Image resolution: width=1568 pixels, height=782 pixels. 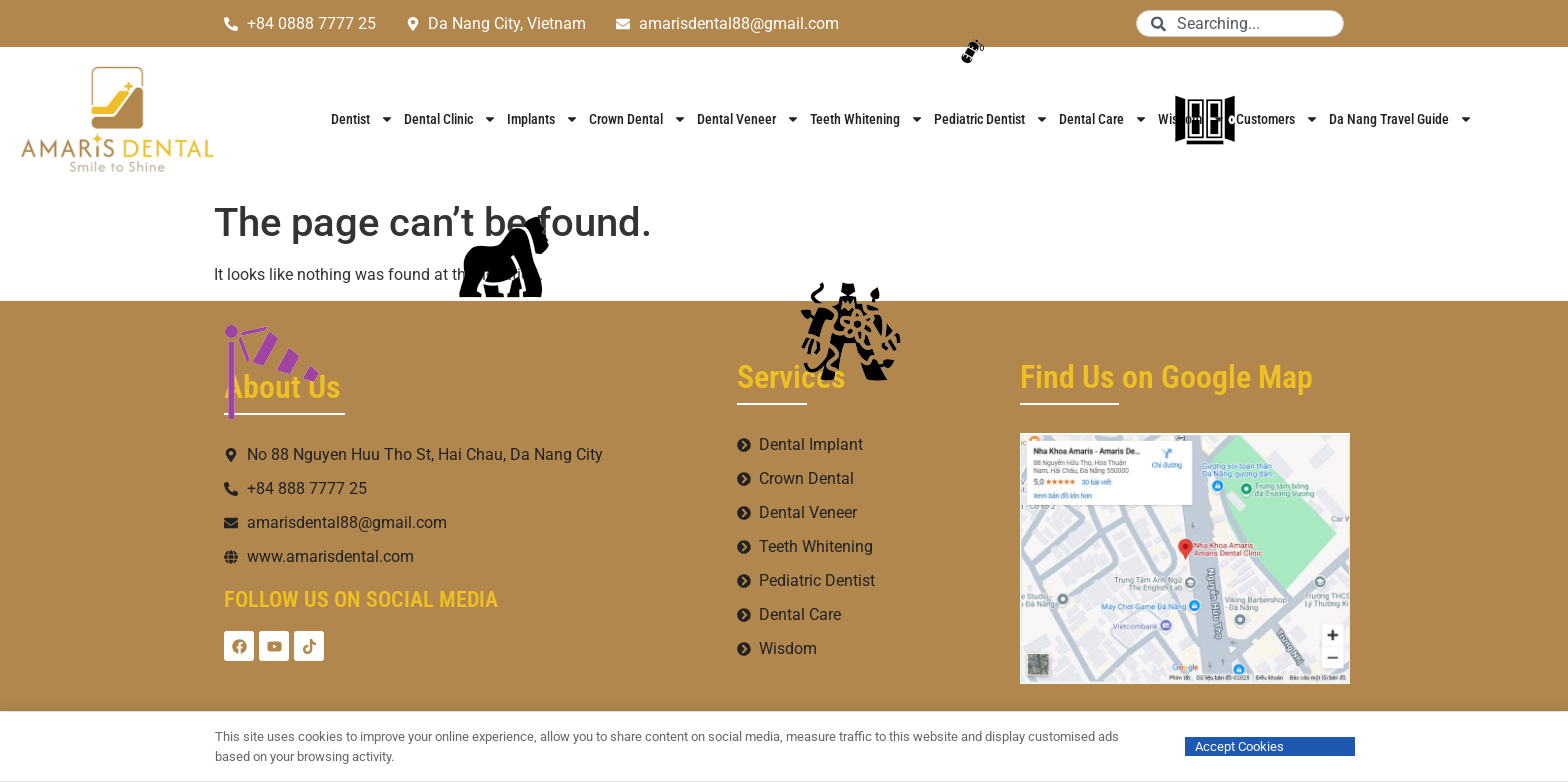 I want to click on gorilla character or avatar selection, so click(x=504, y=257).